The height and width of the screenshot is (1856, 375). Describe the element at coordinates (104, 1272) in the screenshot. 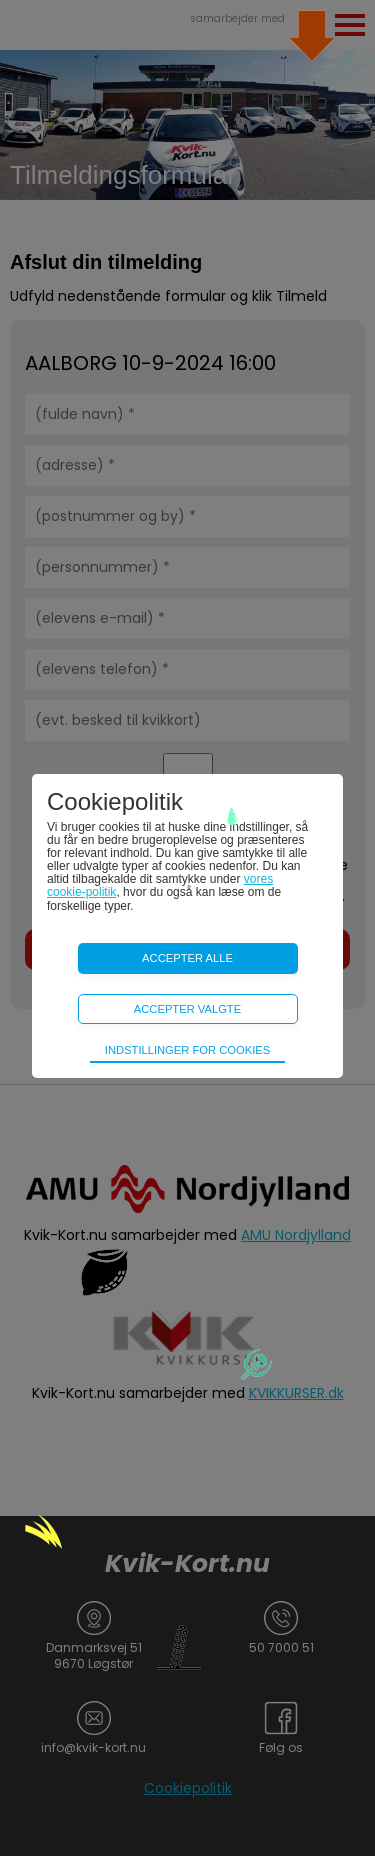

I see `indicates a citrus or lemon-flavored item` at that location.